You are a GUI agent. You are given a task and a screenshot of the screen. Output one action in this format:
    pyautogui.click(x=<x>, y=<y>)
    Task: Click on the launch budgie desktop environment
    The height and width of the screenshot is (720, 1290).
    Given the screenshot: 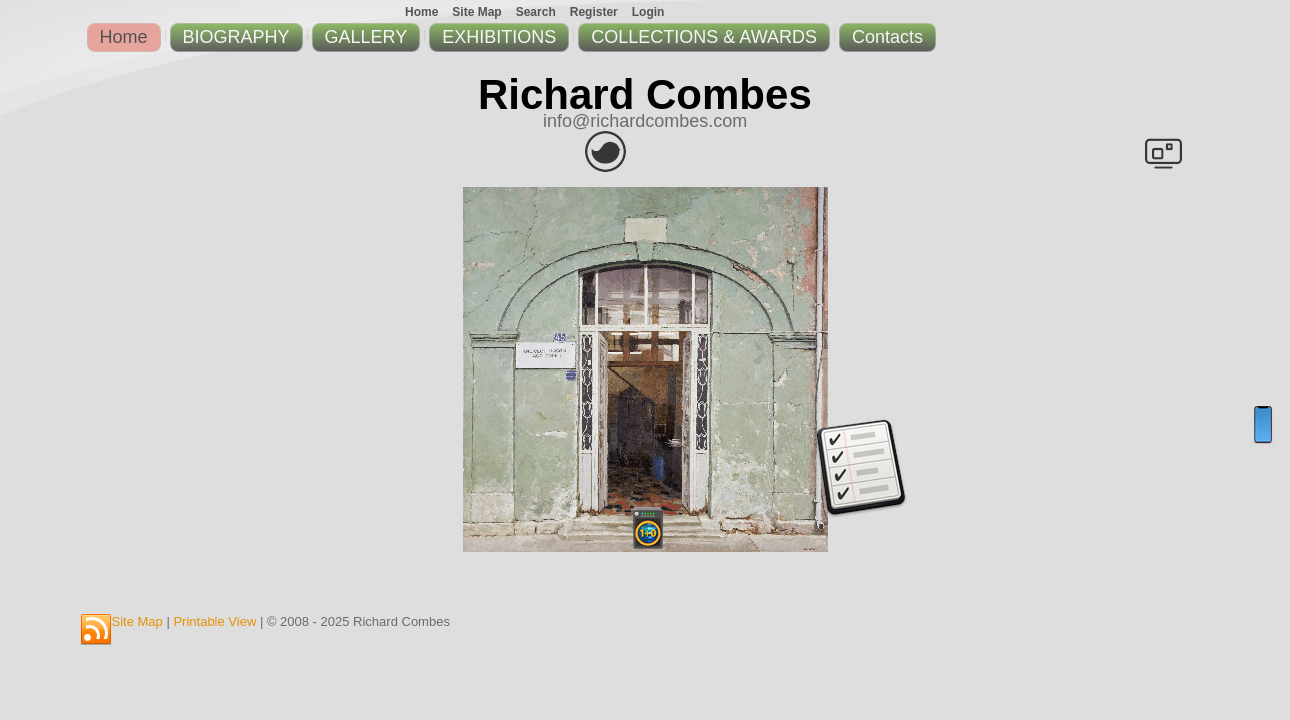 What is the action you would take?
    pyautogui.click(x=605, y=151)
    